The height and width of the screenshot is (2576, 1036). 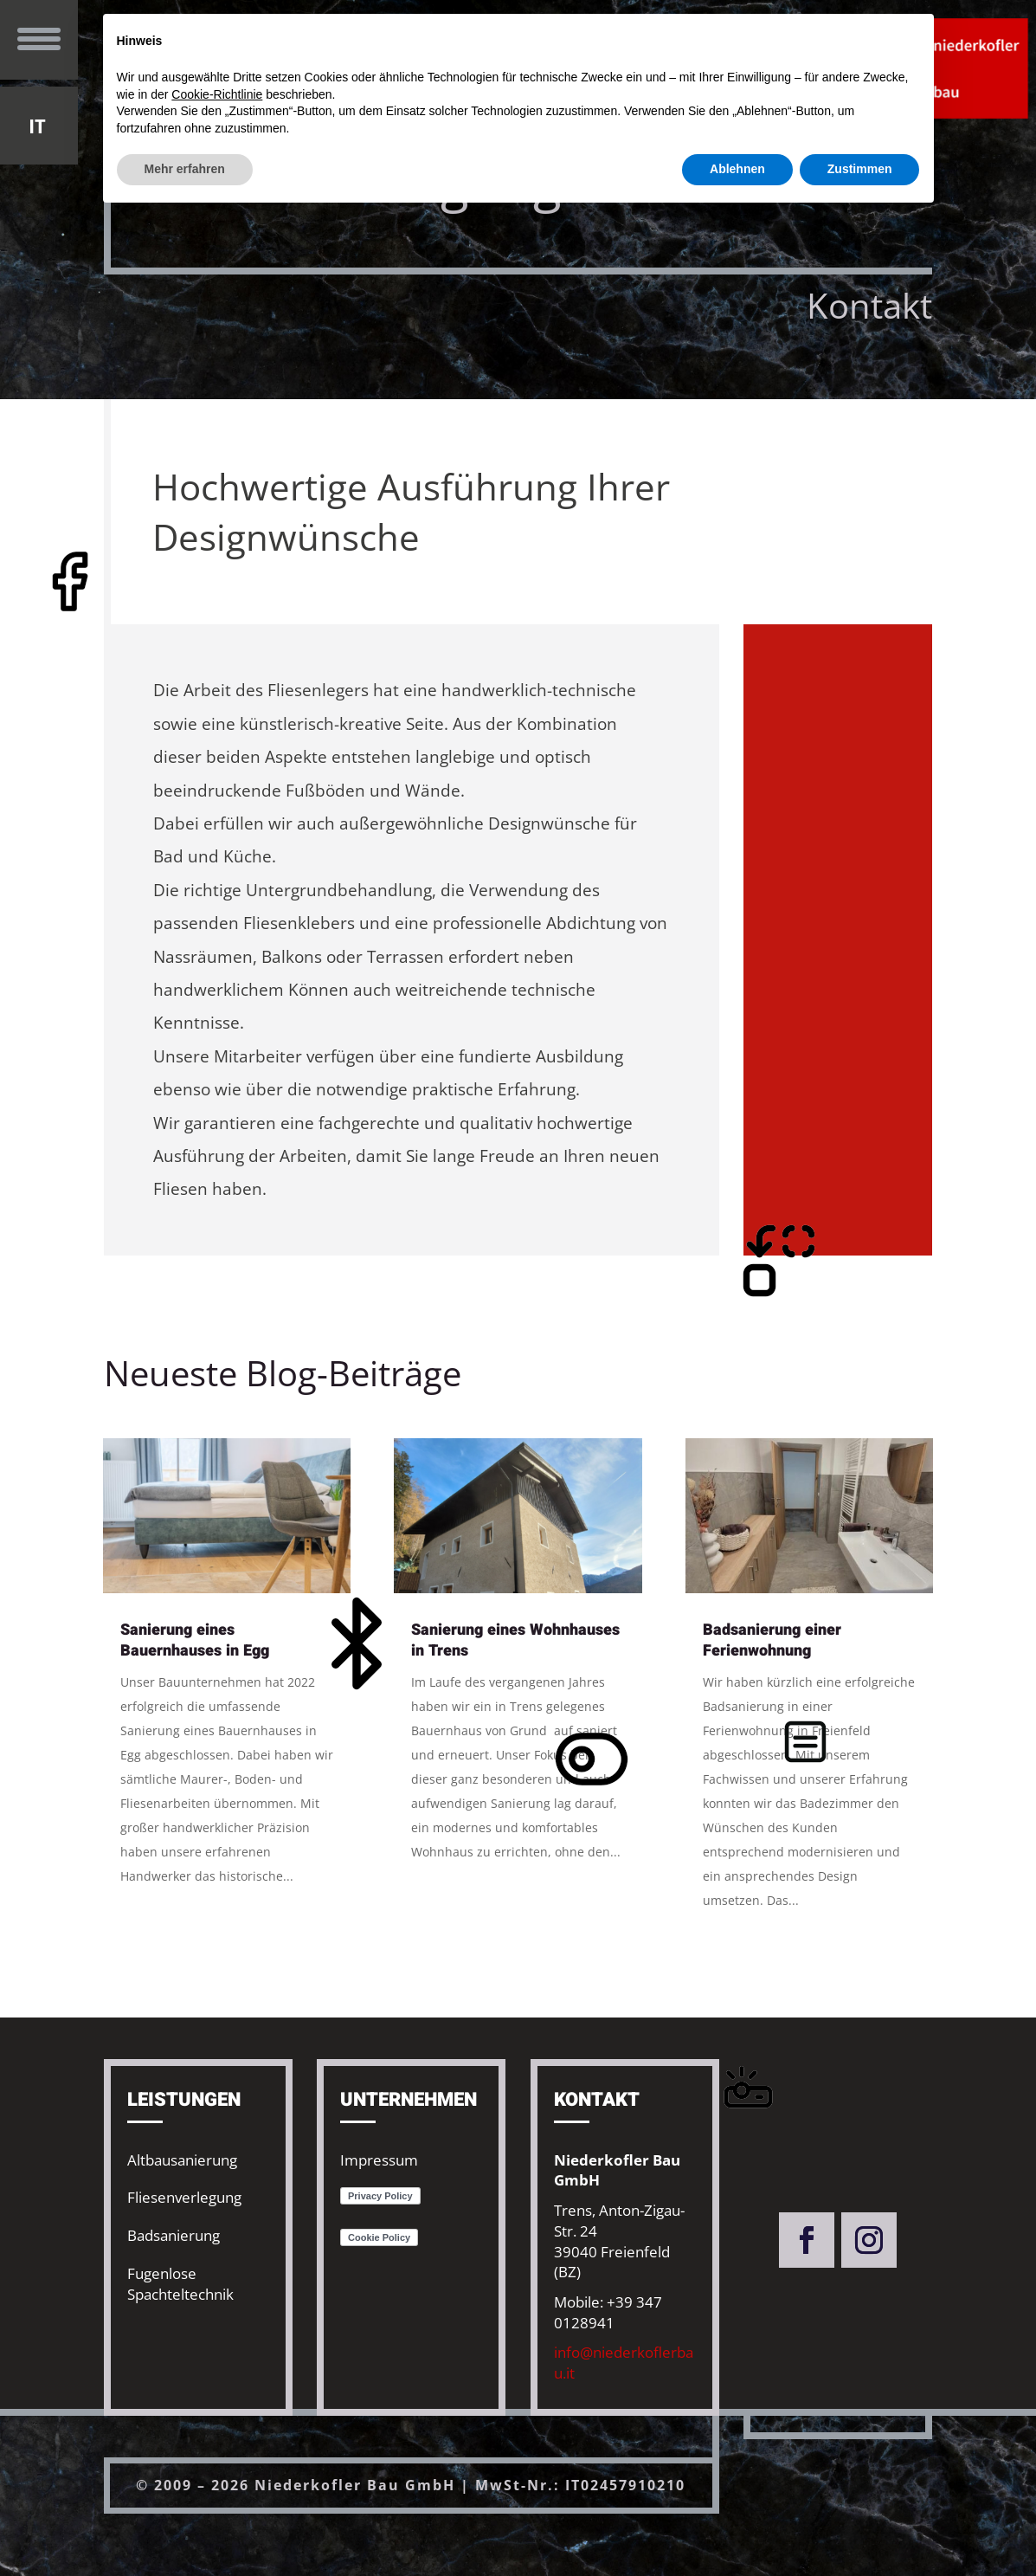 What do you see at coordinates (748, 2088) in the screenshot?
I see `connect to a projector or external display` at bounding box center [748, 2088].